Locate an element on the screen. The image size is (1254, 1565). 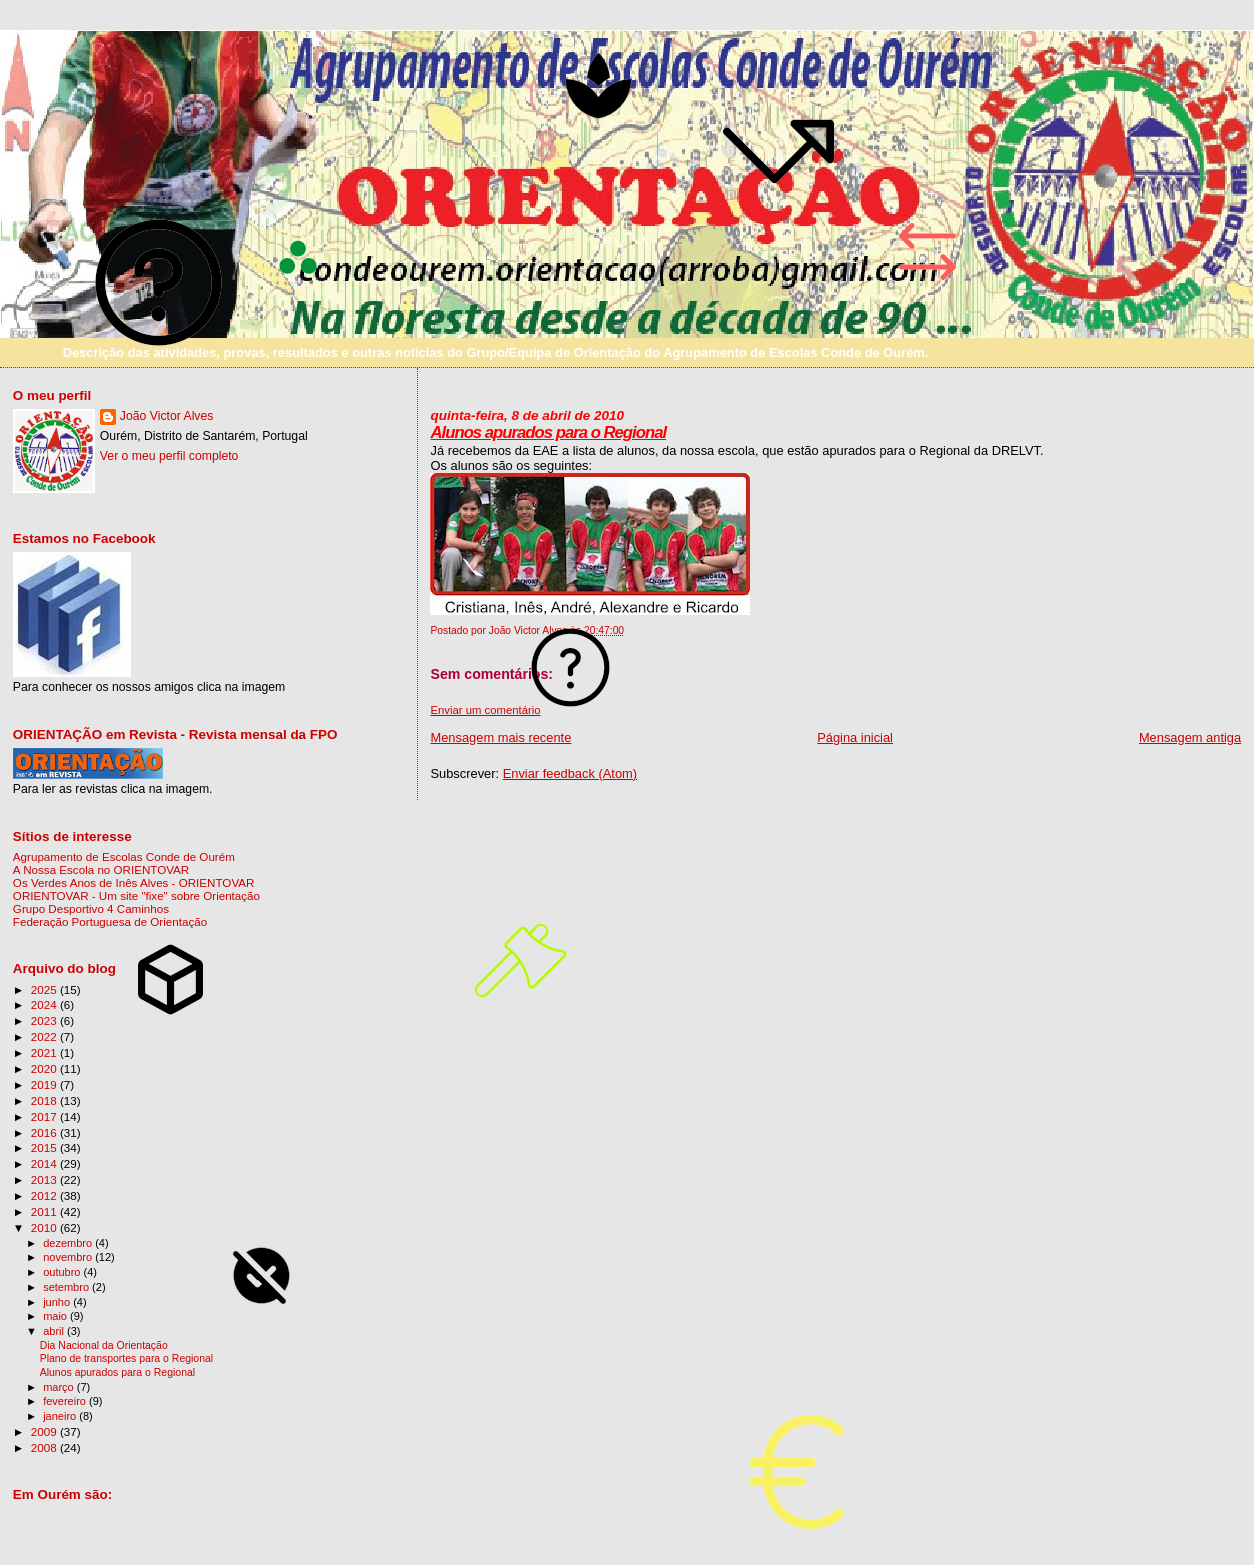
view prices in euros is located at coordinates (806, 1472).